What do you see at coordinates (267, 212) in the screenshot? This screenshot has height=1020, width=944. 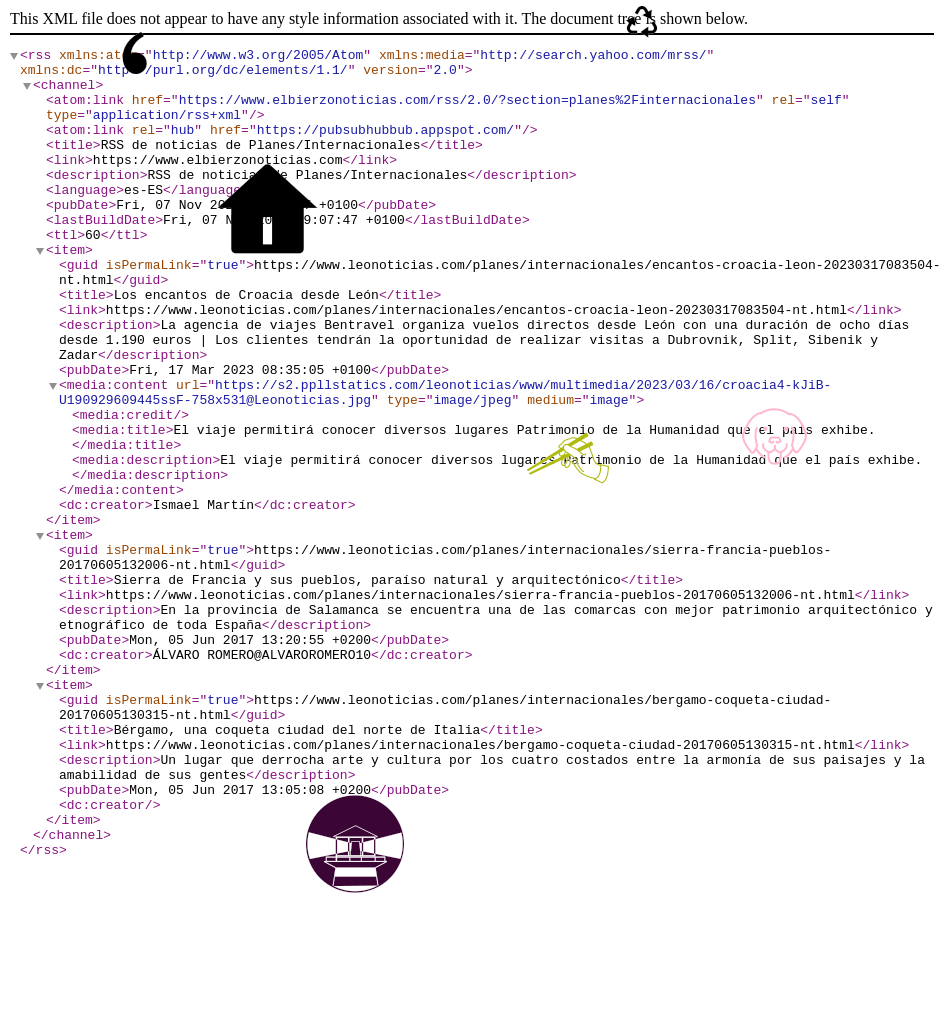 I see `navigate to home screen` at bounding box center [267, 212].